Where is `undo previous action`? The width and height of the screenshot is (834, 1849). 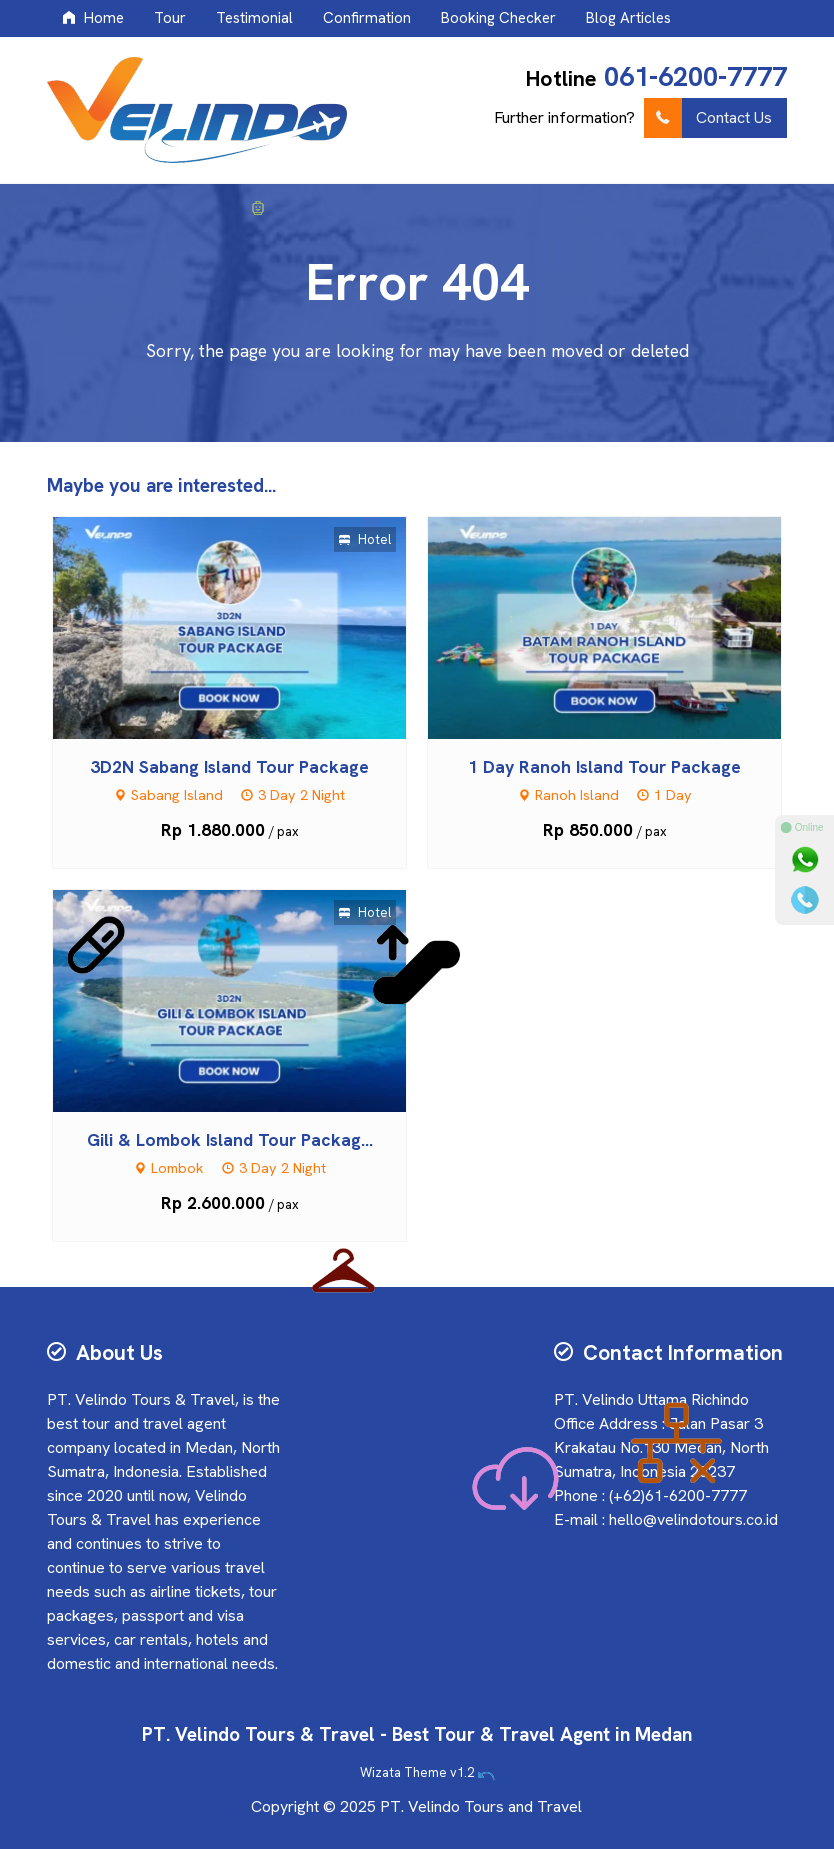 undo previous action is located at coordinates (486, 1775).